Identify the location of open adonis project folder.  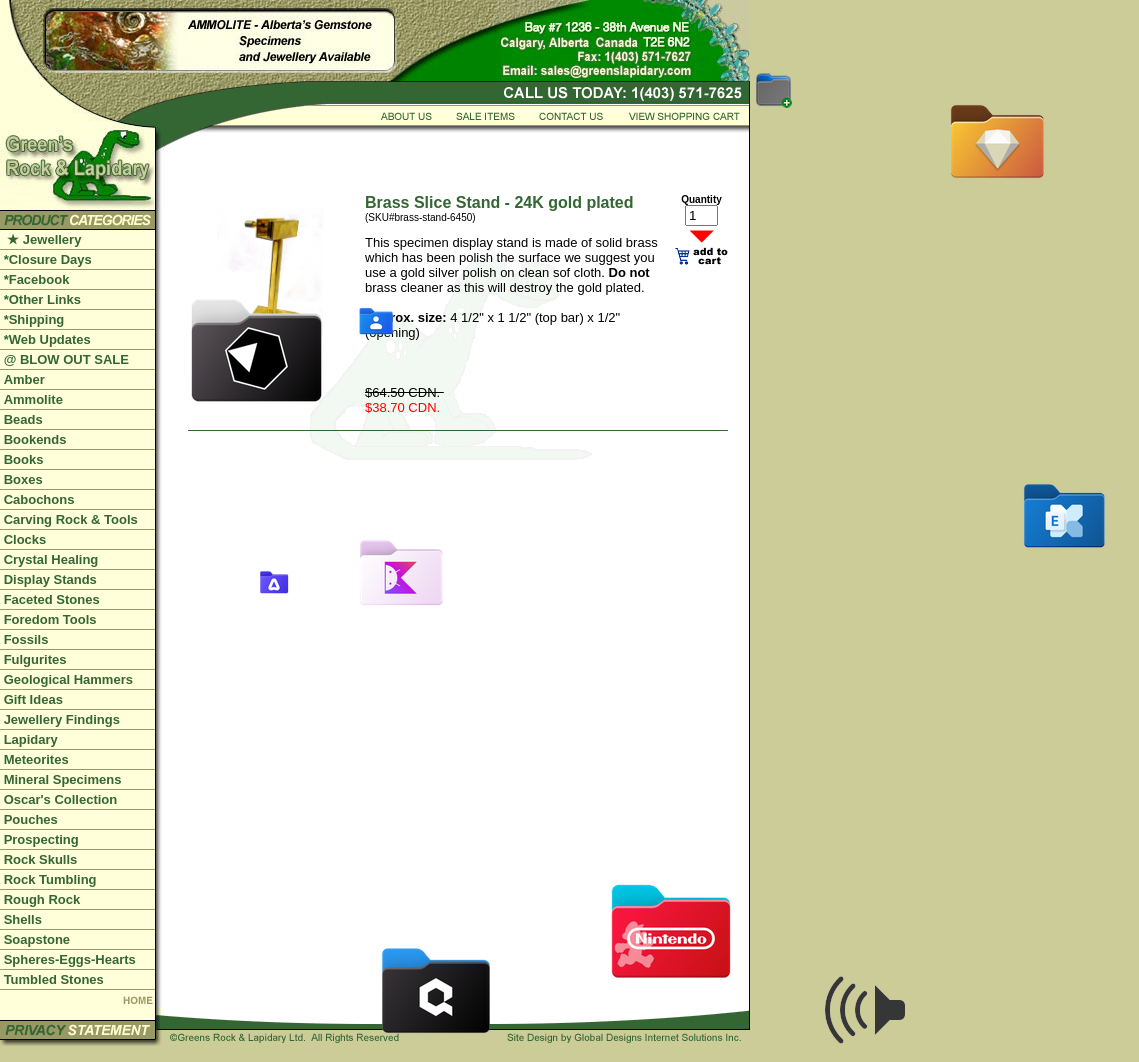
(274, 583).